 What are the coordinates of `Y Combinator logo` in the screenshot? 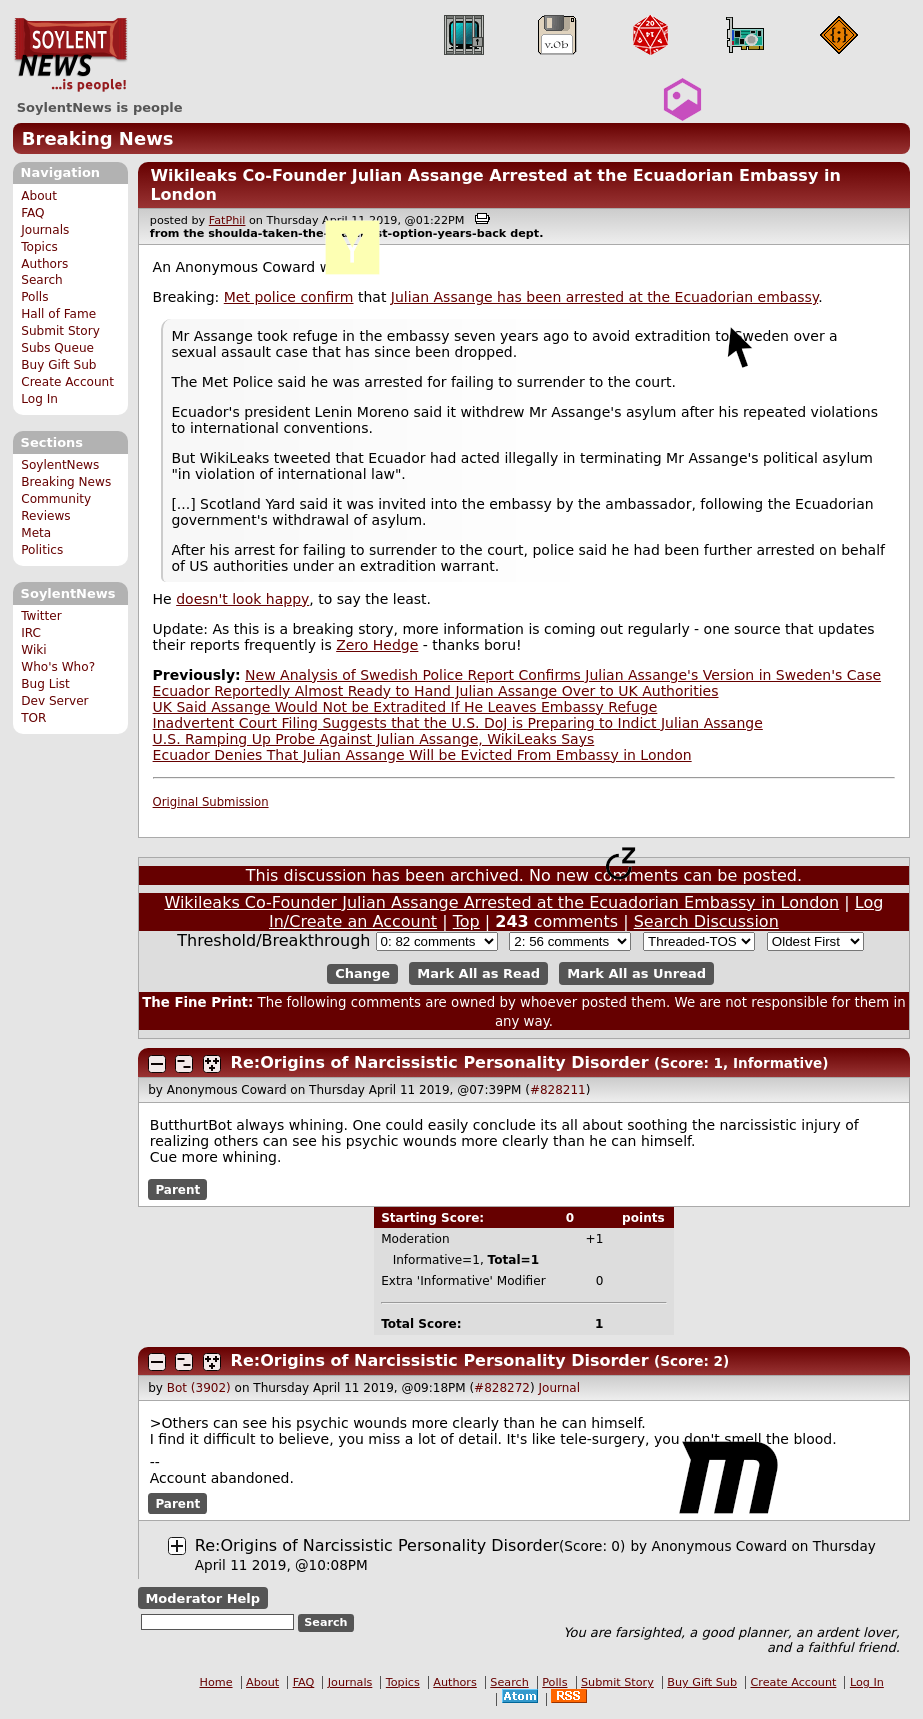 It's located at (352, 247).